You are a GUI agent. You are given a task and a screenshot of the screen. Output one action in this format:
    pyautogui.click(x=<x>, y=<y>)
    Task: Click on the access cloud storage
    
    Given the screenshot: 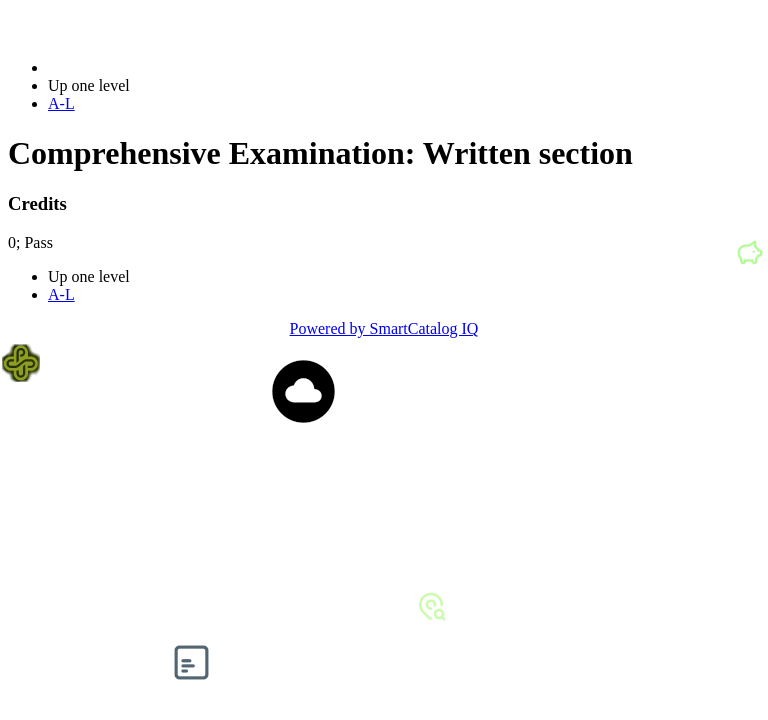 What is the action you would take?
    pyautogui.click(x=303, y=391)
    